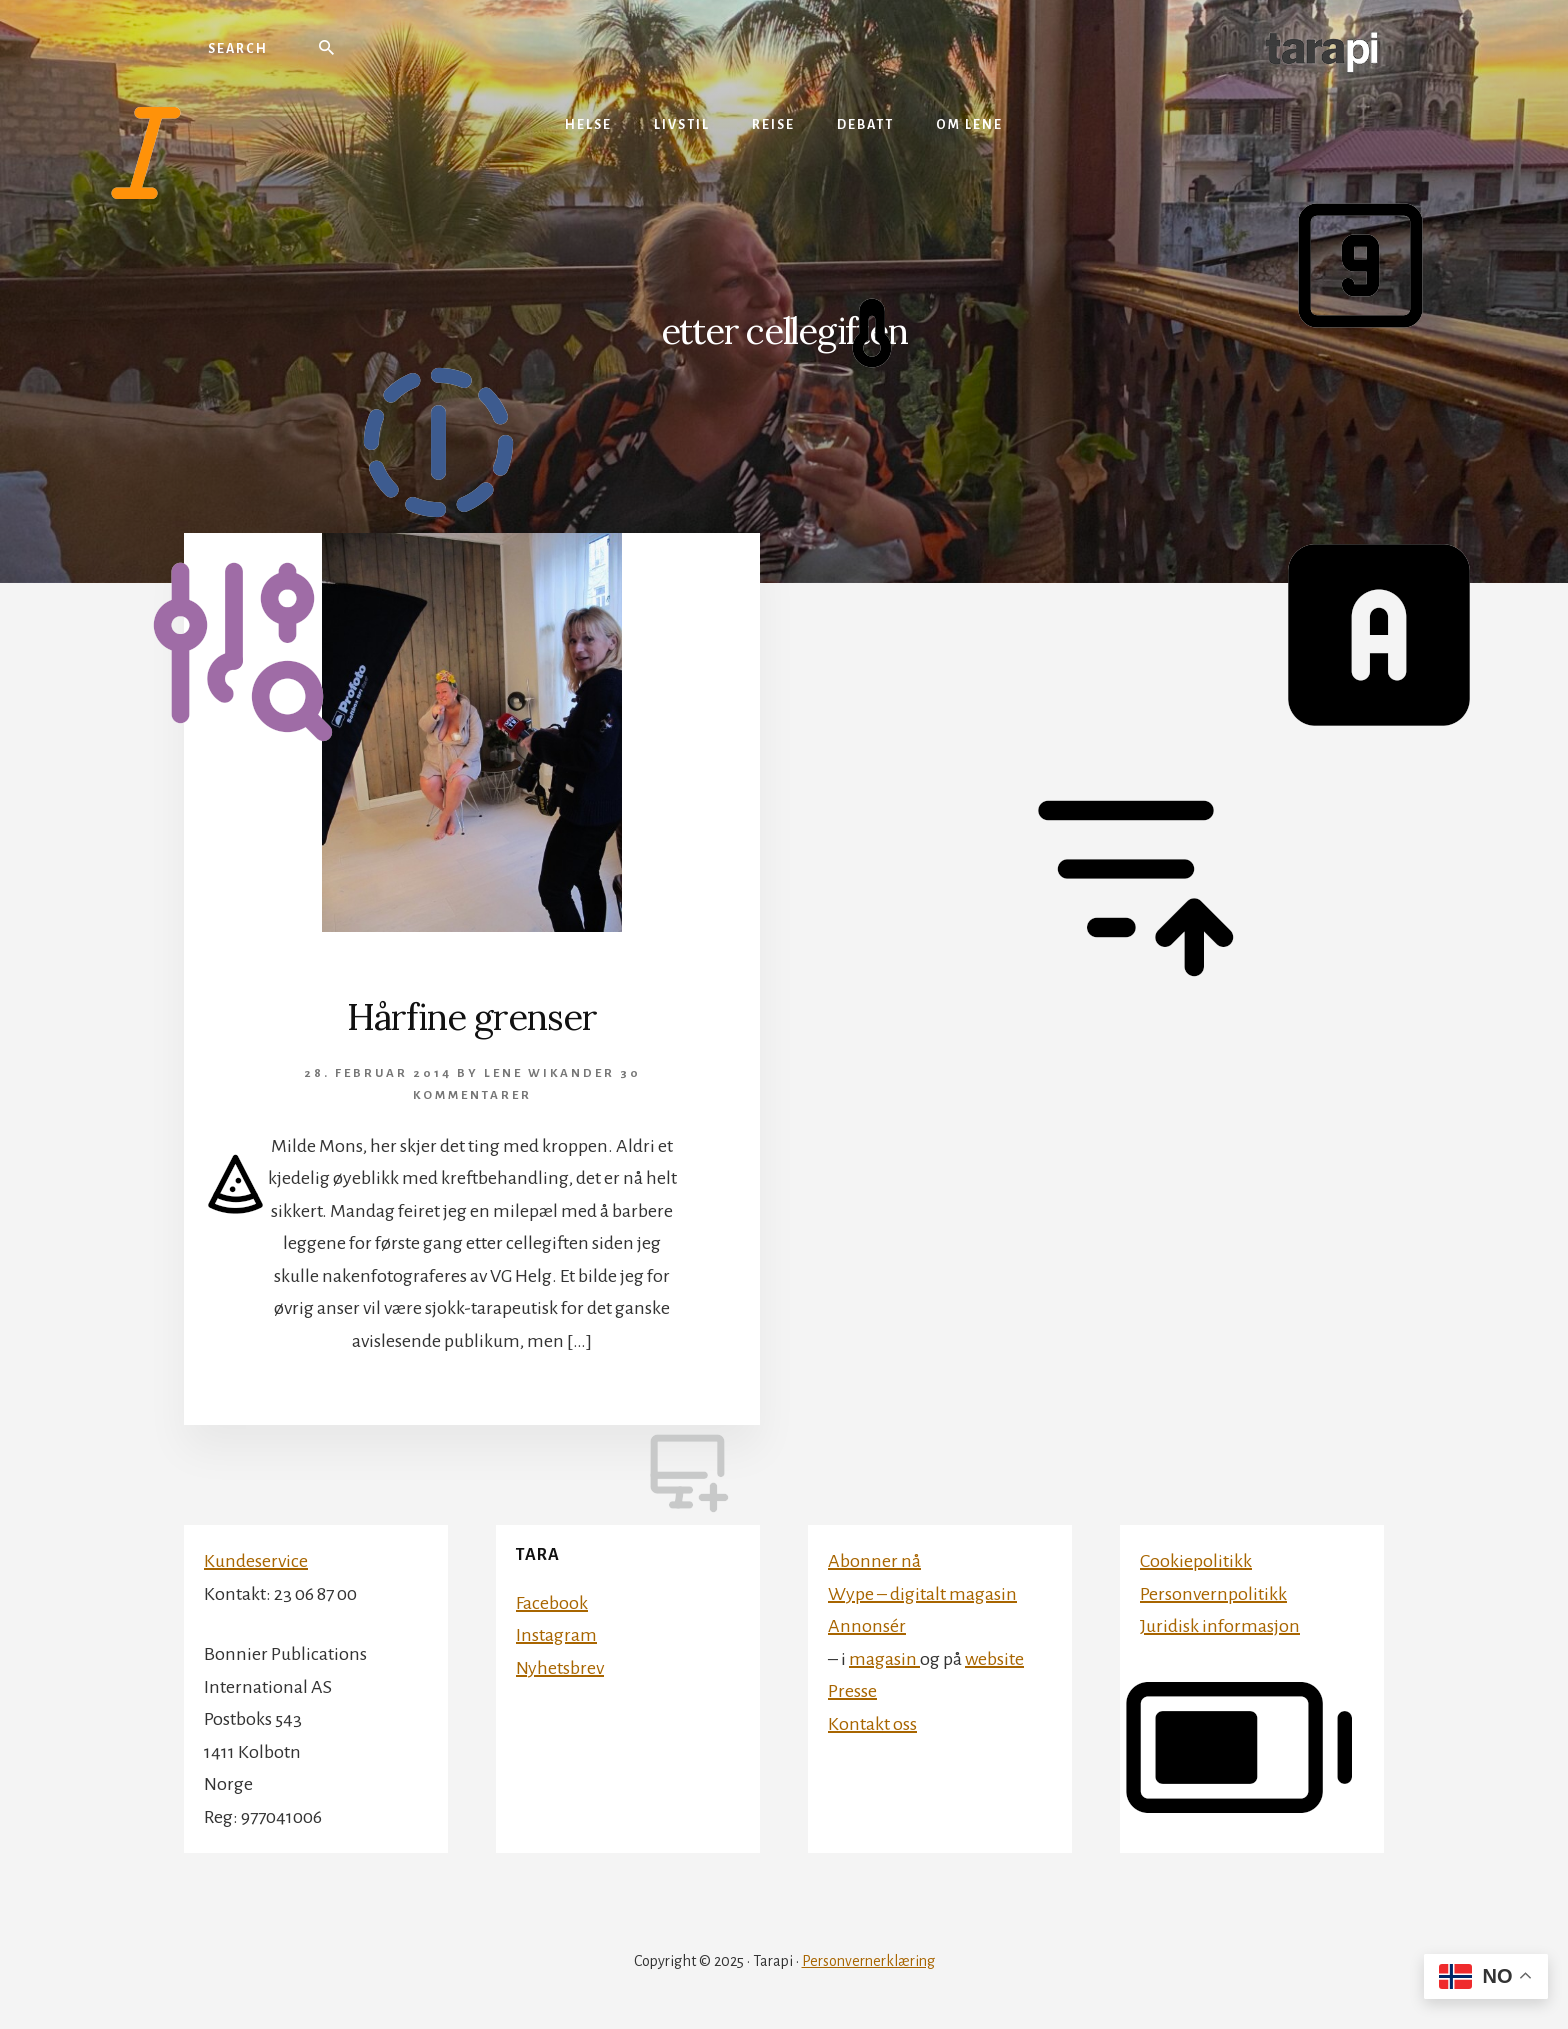 This screenshot has height=2029, width=1568. I want to click on sort items in ascending order, so click(1126, 869).